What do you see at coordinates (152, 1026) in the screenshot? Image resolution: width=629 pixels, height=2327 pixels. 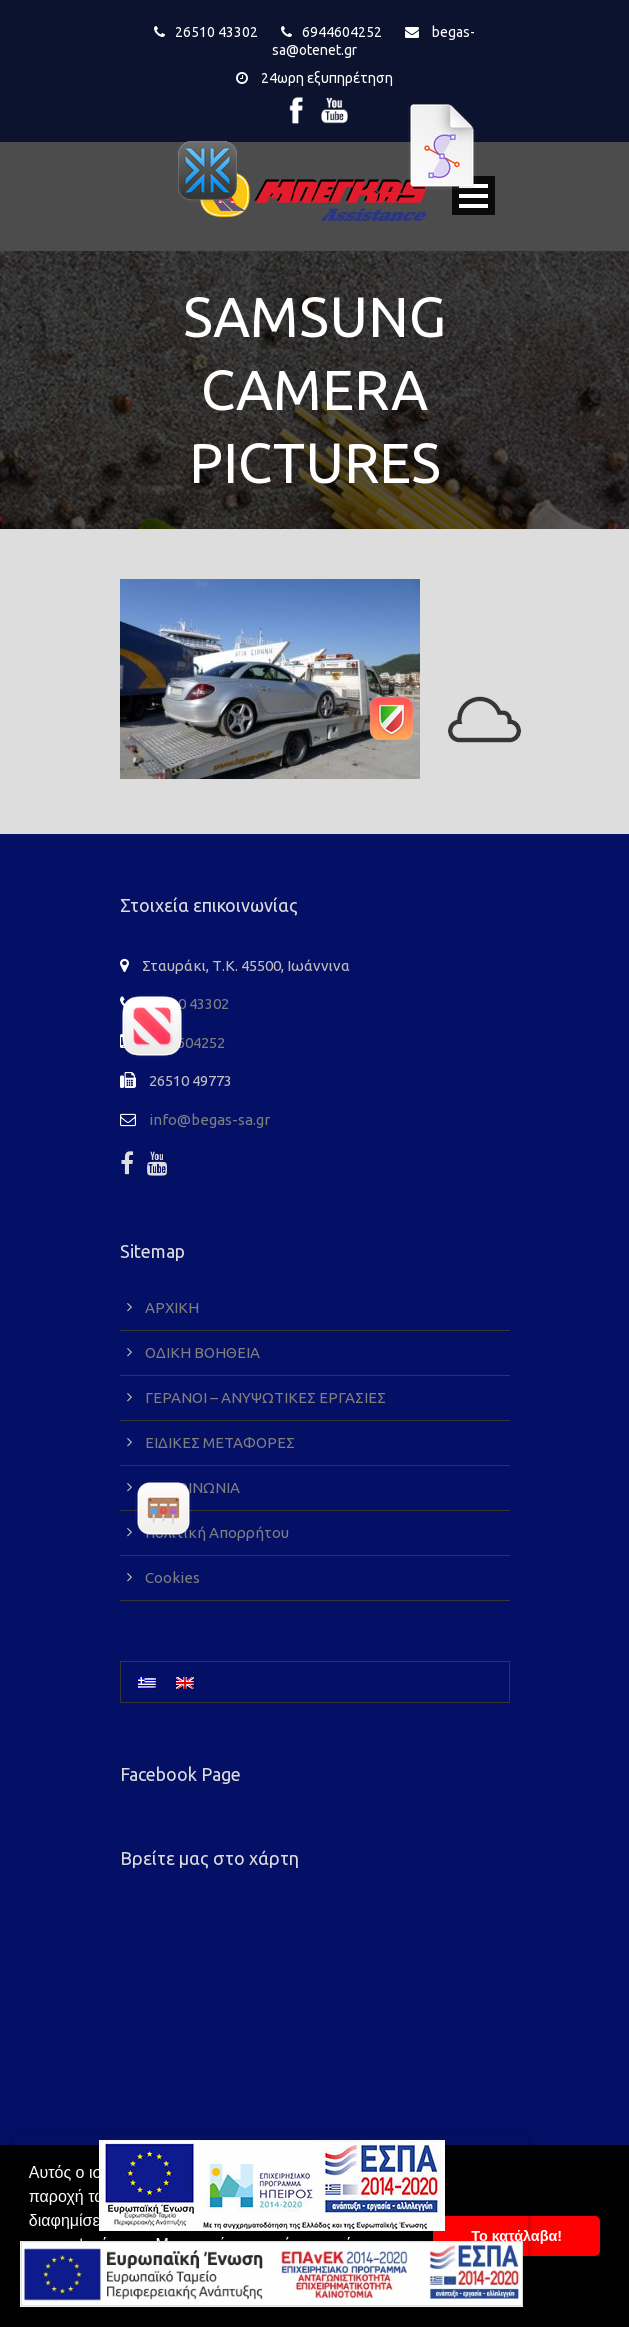 I see `open the Apple News app` at bounding box center [152, 1026].